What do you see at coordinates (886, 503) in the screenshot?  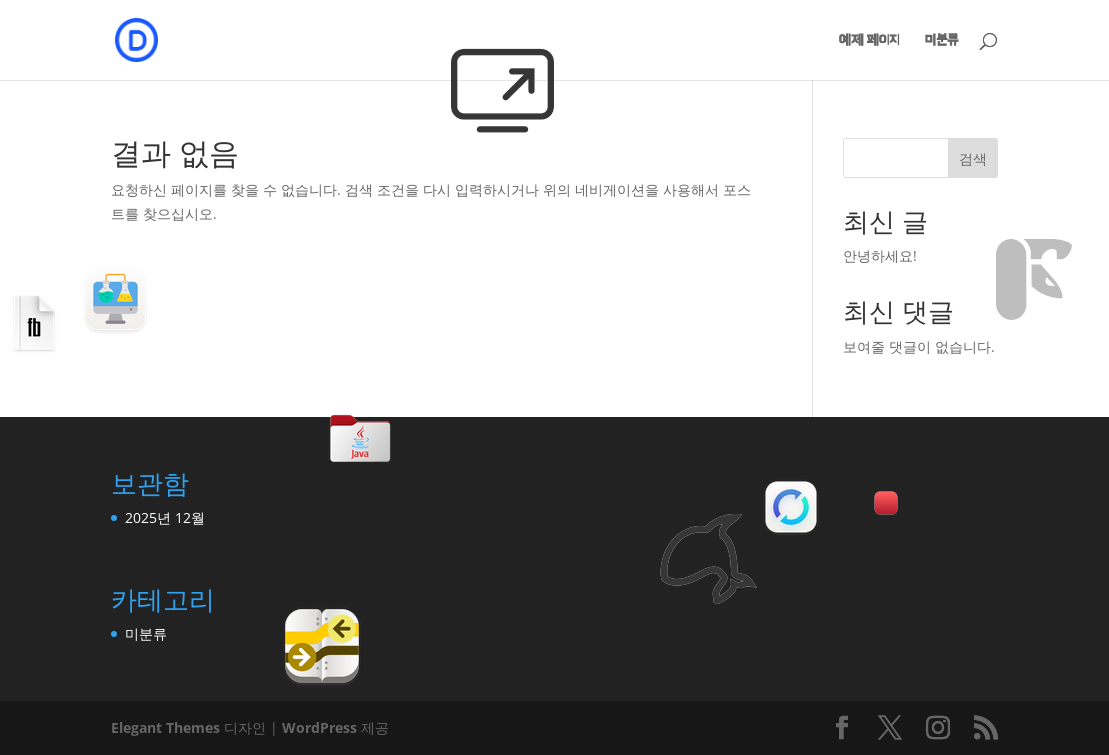 I see `blank app icon template for customization` at bounding box center [886, 503].